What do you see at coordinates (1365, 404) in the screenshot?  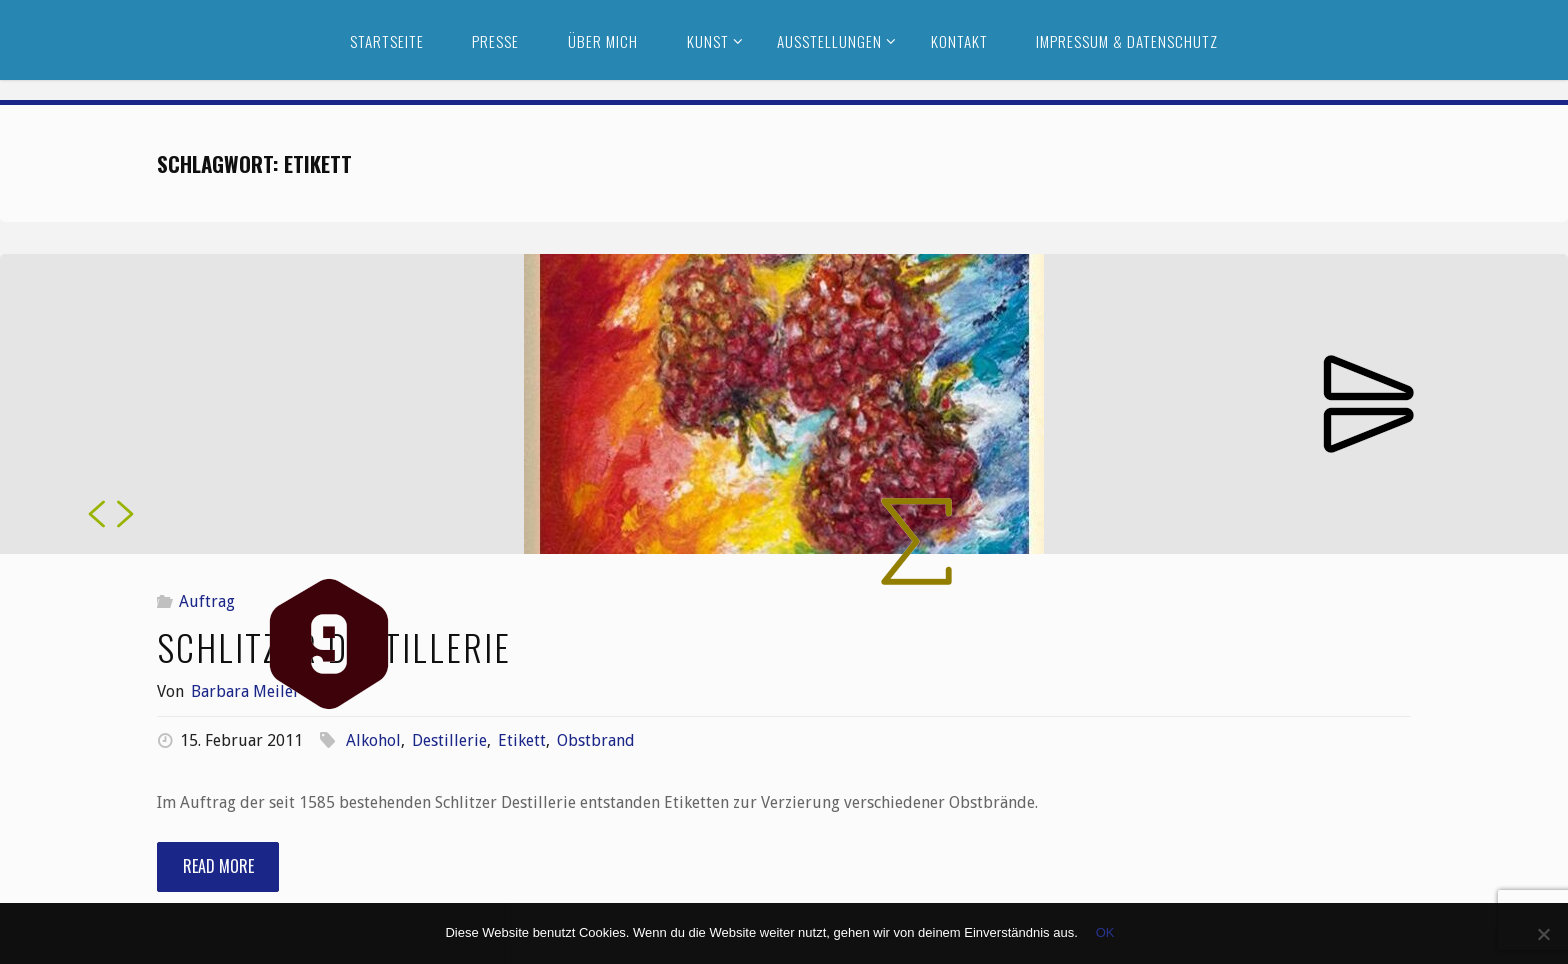 I see `flip image or content vertically` at bounding box center [1365, 404].